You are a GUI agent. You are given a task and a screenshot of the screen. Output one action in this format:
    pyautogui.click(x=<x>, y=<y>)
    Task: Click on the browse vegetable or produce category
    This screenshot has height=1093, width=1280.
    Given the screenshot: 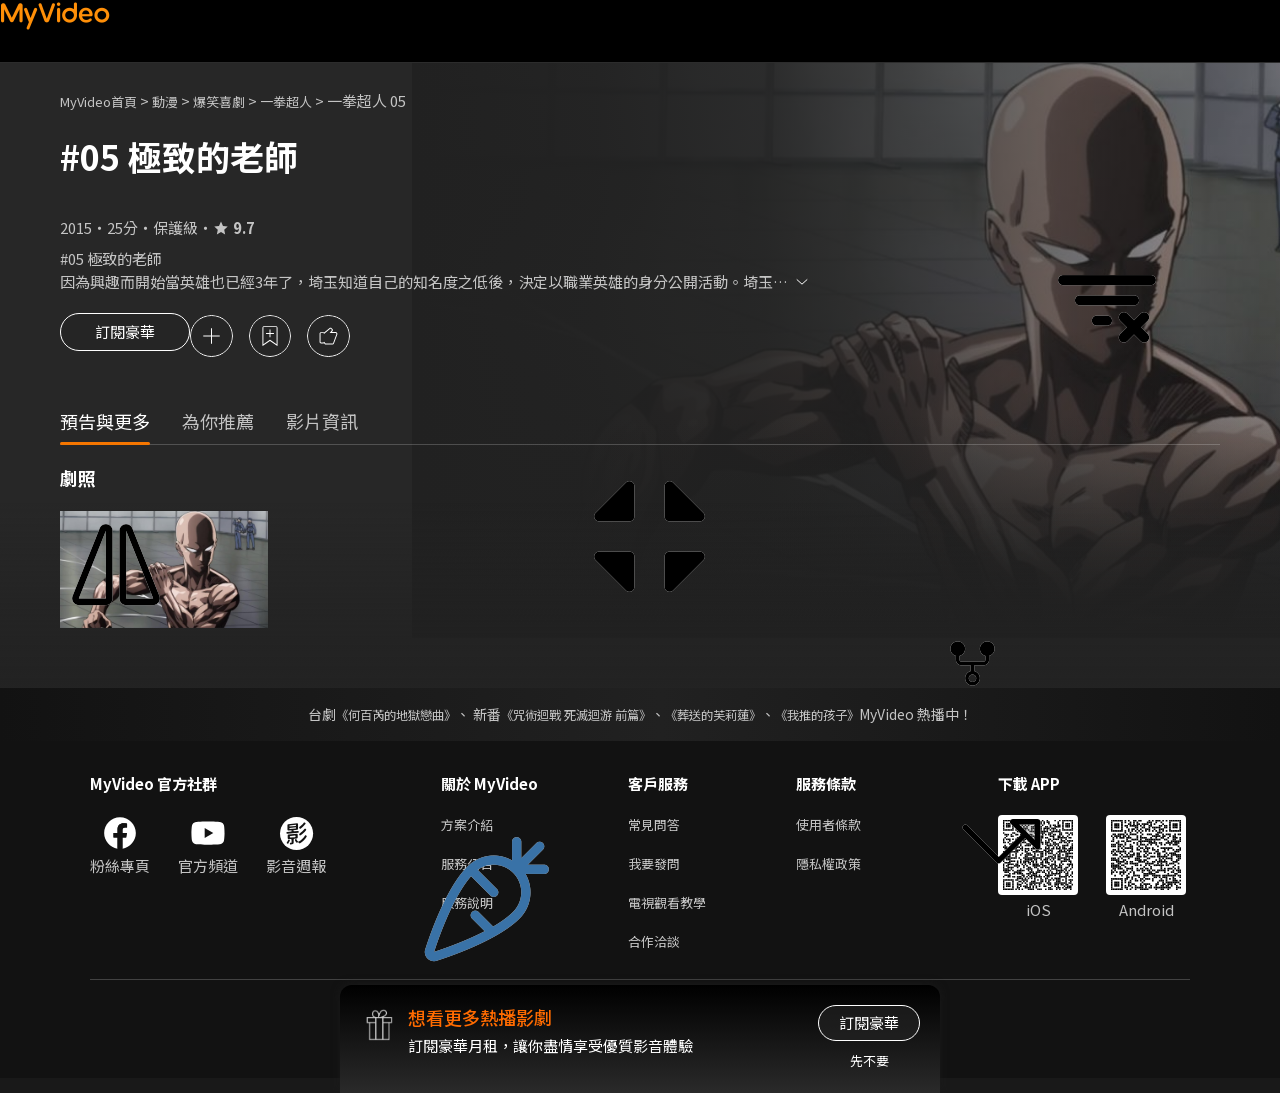 What is the action you would take?
    pyautogui.click(x=484, y=901)
    